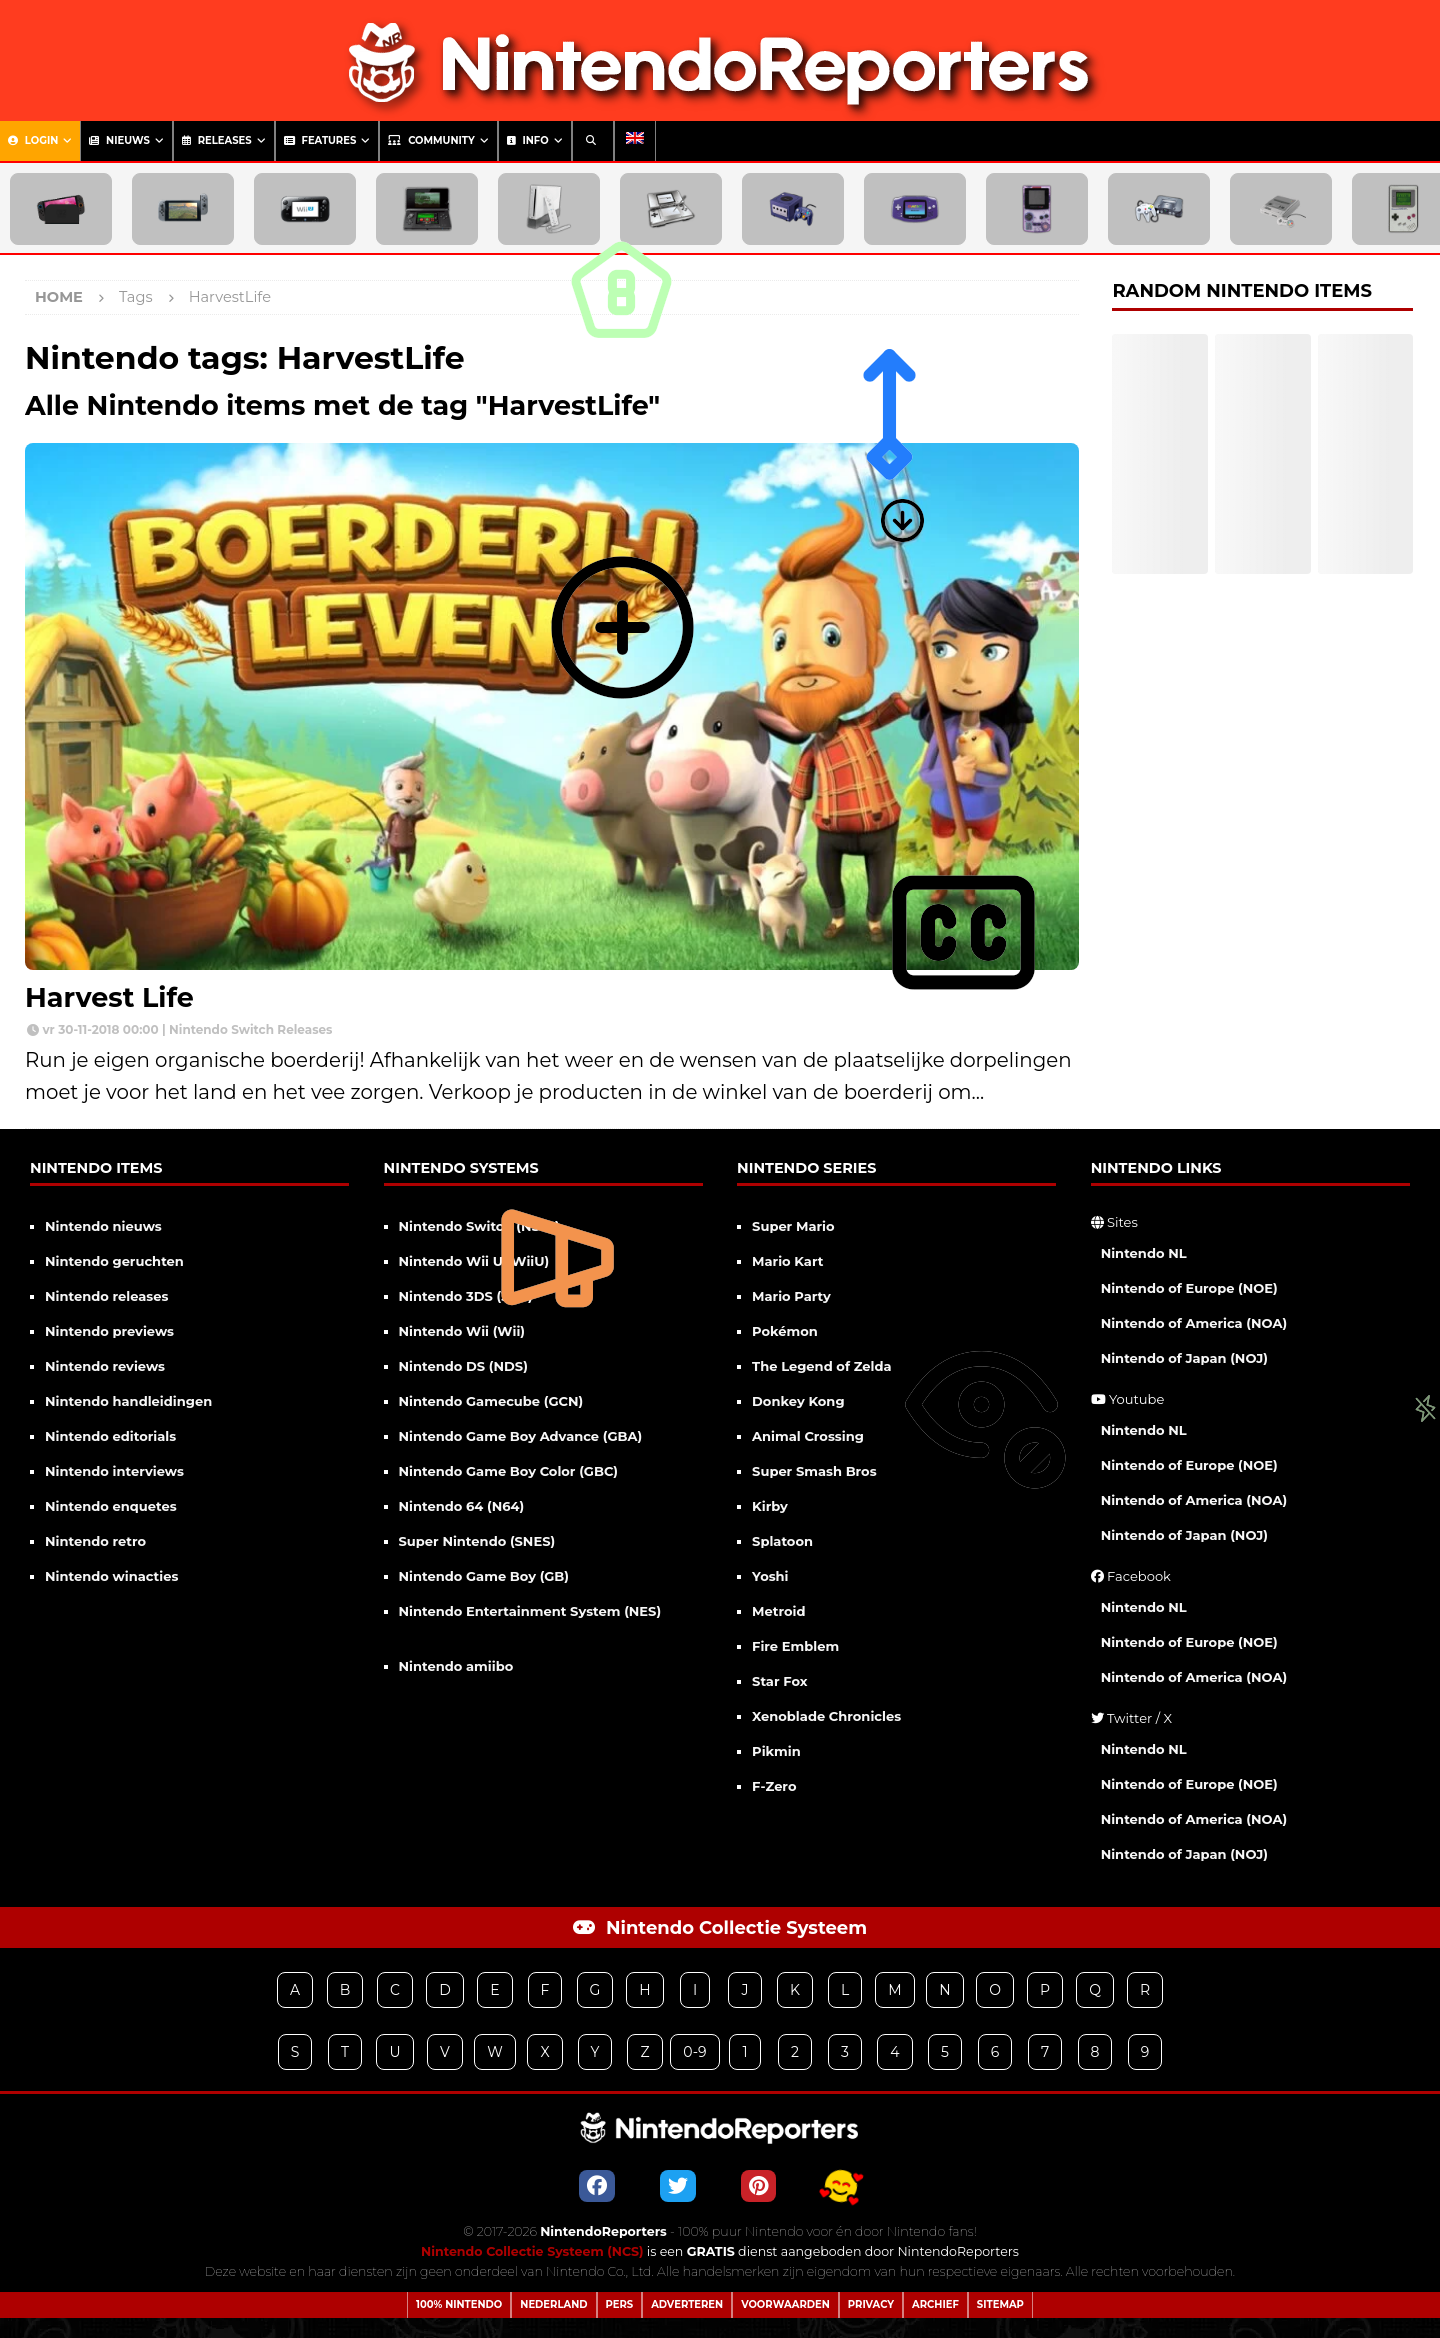 The height and width of the screenshot is (2338, 1440). What do you see at coordinates (553, 1261) in the screenshot?
I see `make an announcement or broadcast` at bounding box center [553, 1261].